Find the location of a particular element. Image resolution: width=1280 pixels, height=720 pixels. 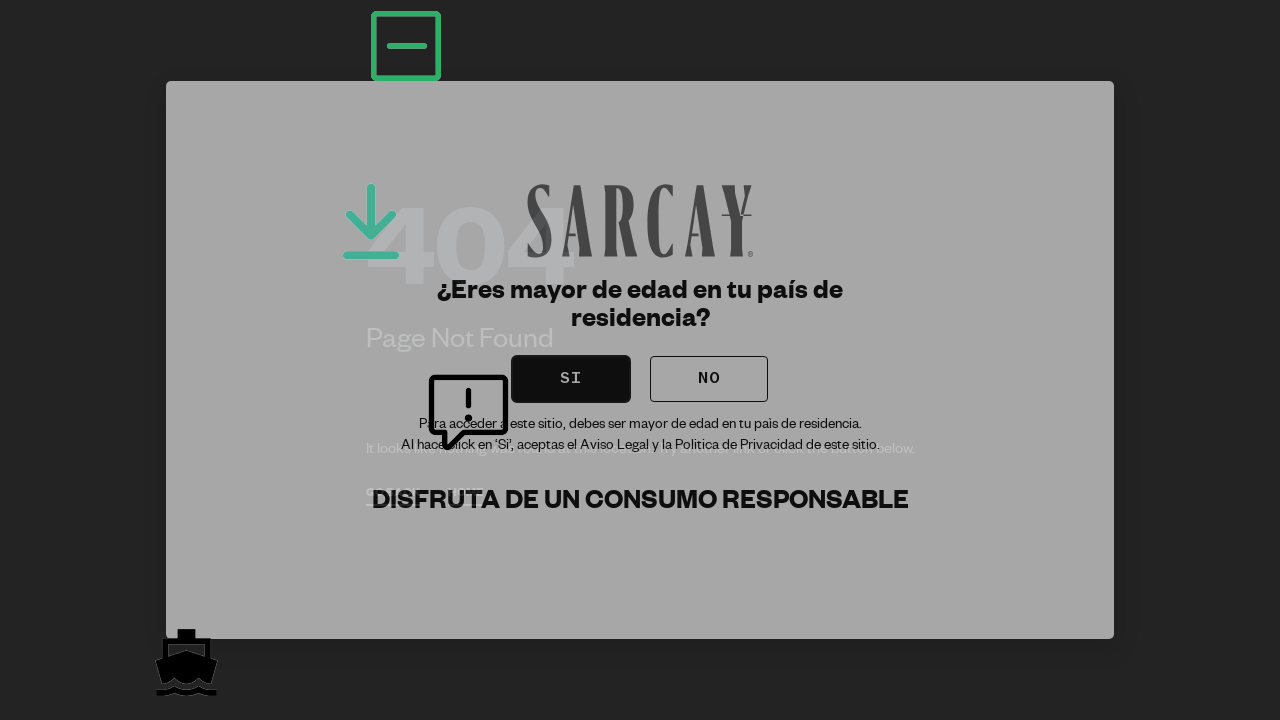

report an issue or problem is located at coordinates (468, 410).